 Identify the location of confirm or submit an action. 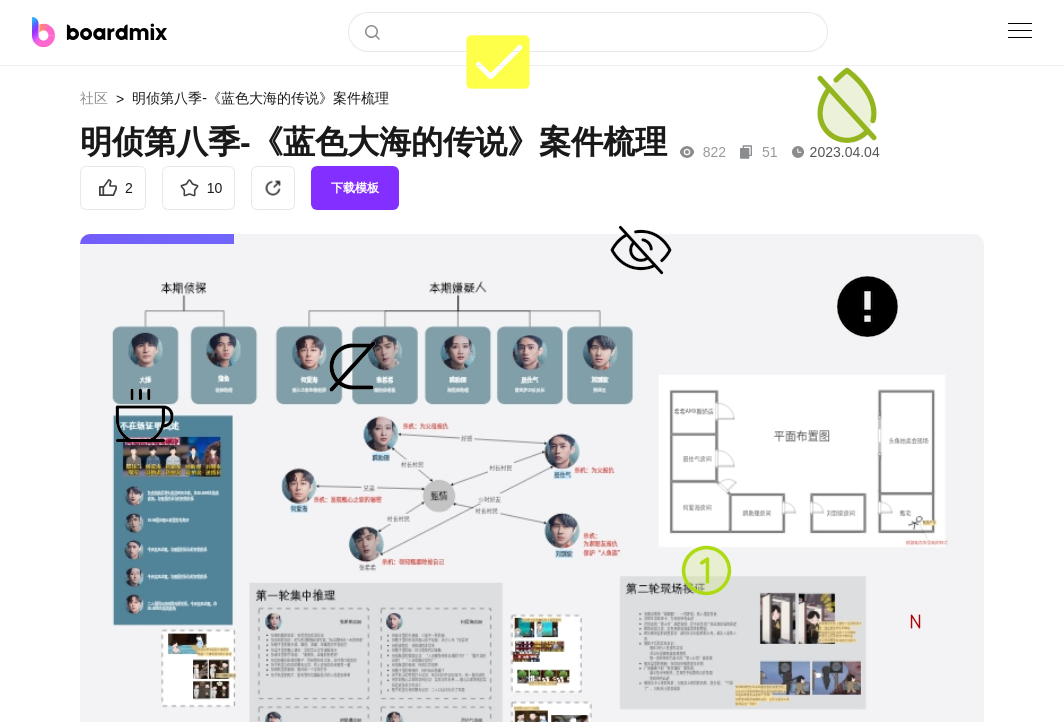
(498, 62).